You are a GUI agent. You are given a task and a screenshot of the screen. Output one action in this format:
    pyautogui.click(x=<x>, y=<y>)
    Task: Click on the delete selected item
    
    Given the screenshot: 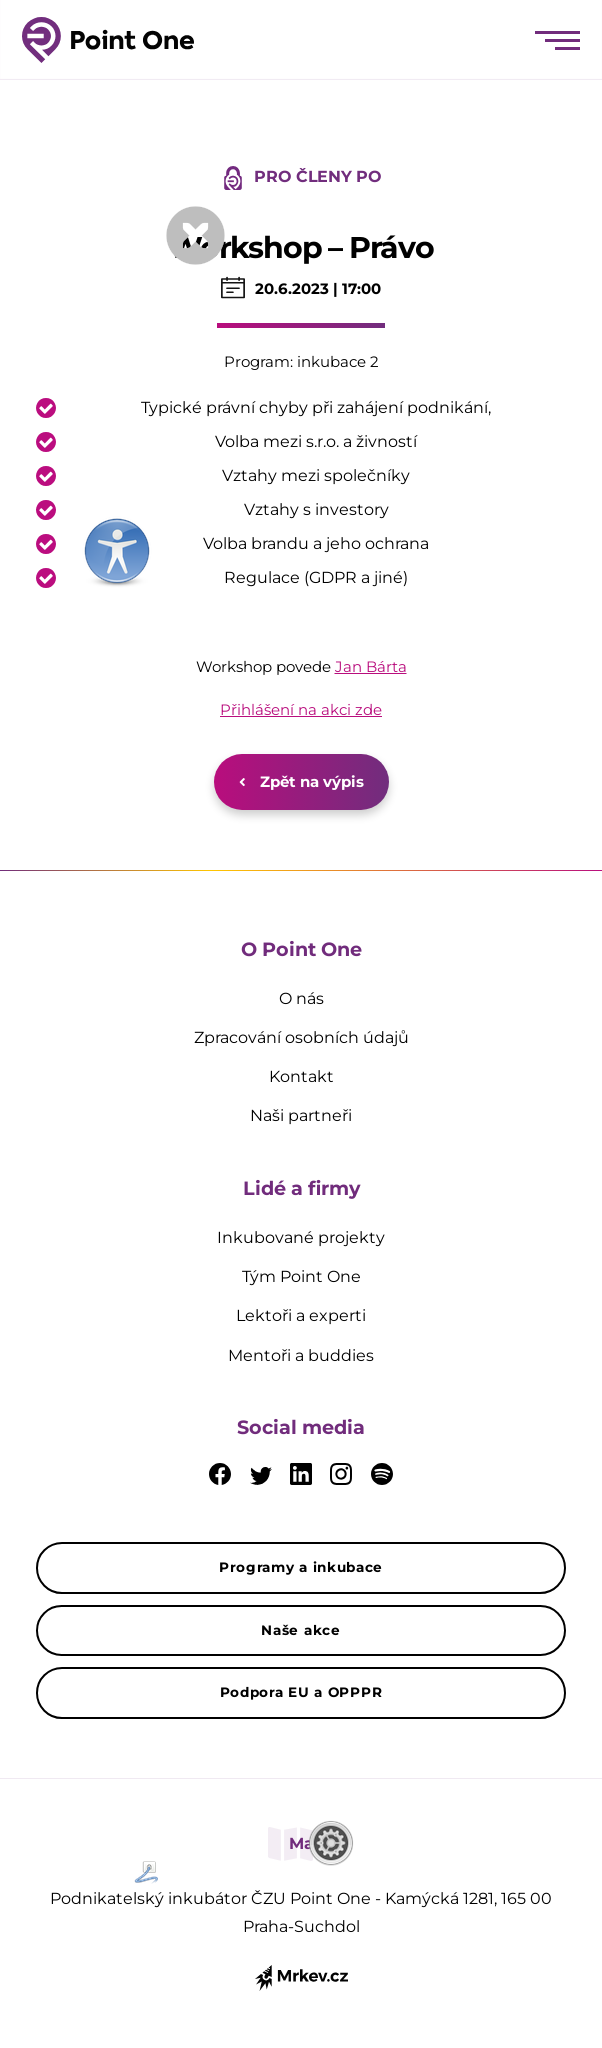 What is the action you would take?
    pyautogui.click(x=195, y=235)
    